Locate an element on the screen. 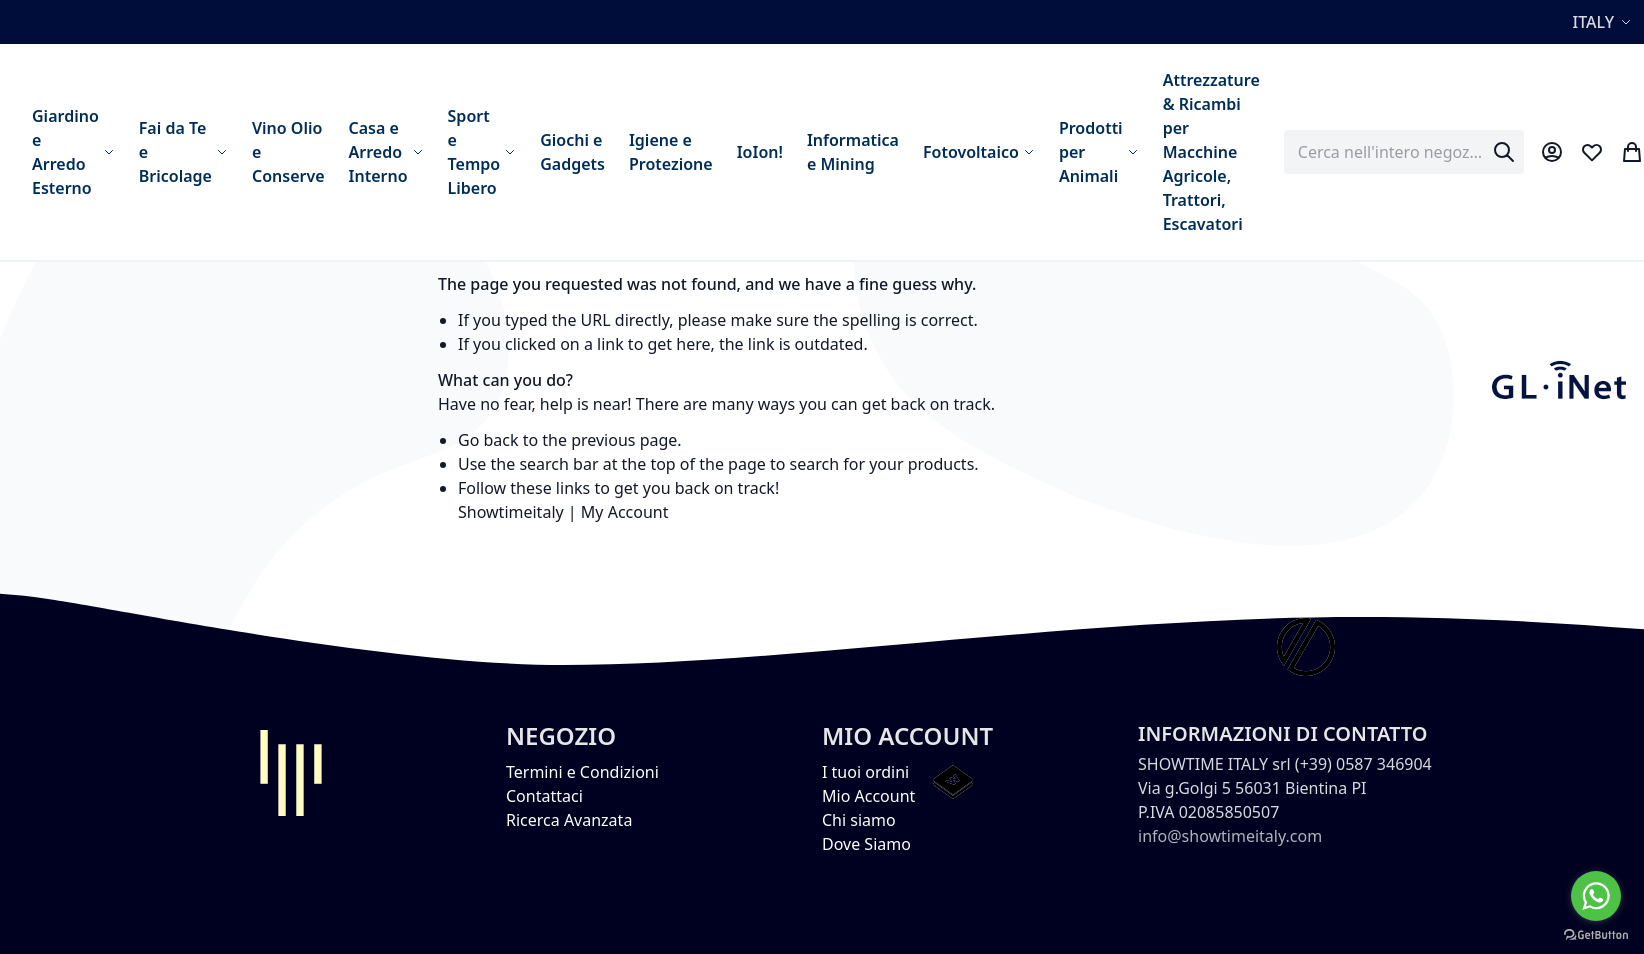  odin programming language logo is located at coordinates (1306, 647).